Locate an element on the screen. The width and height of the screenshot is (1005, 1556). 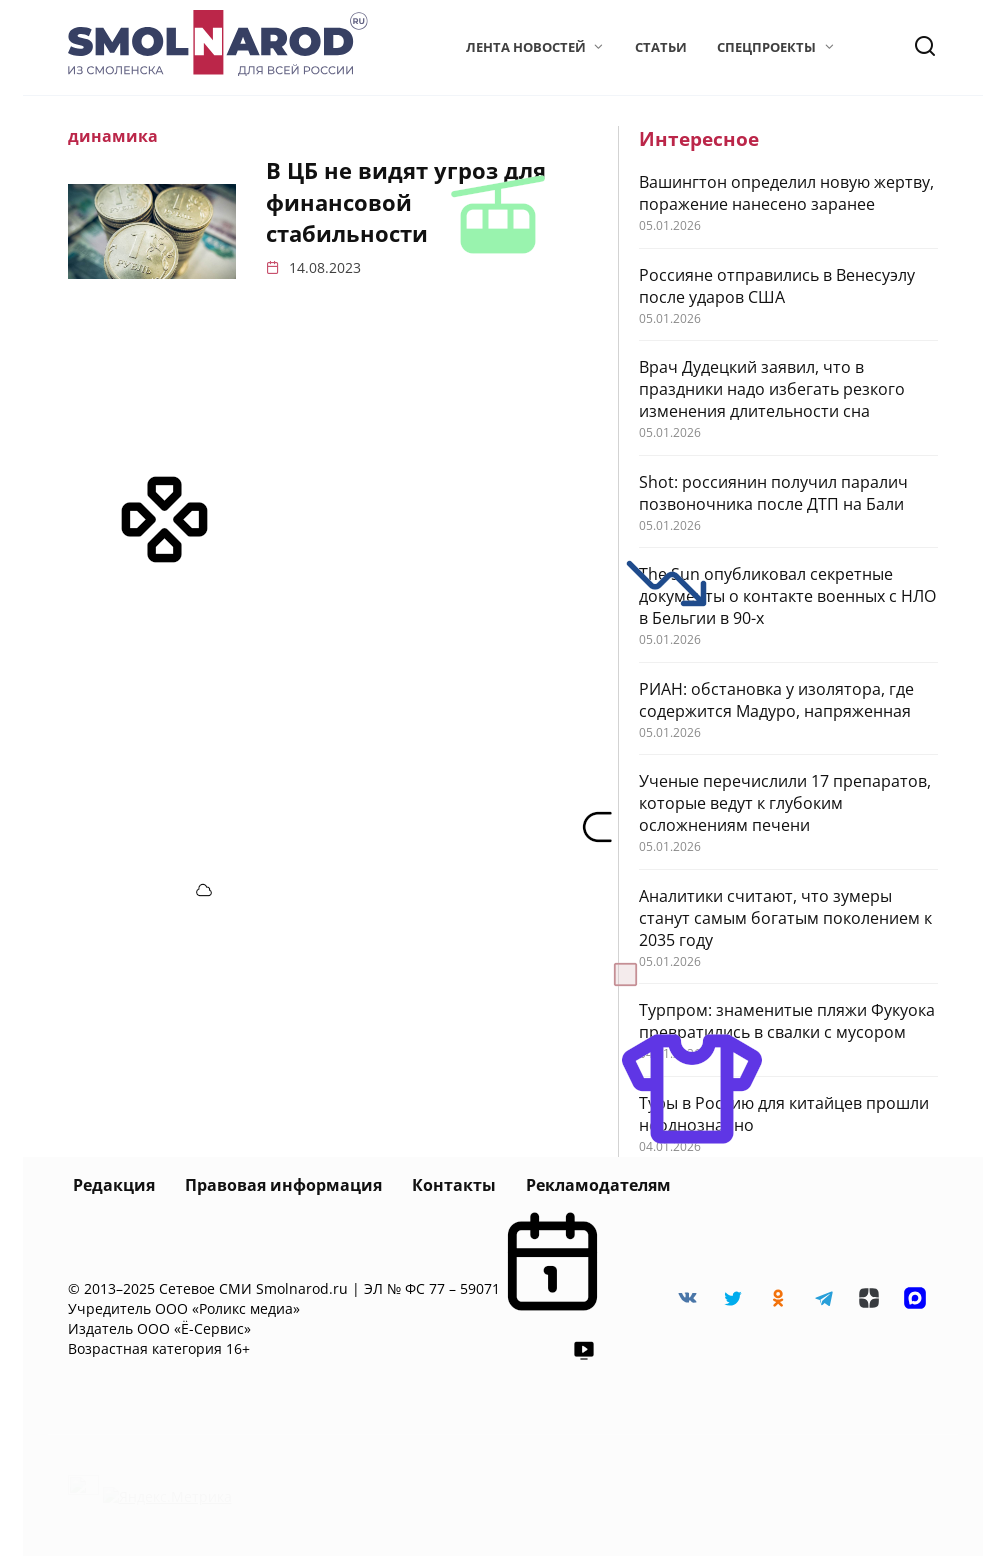
play video on display is located at coordinates (584, 1350).